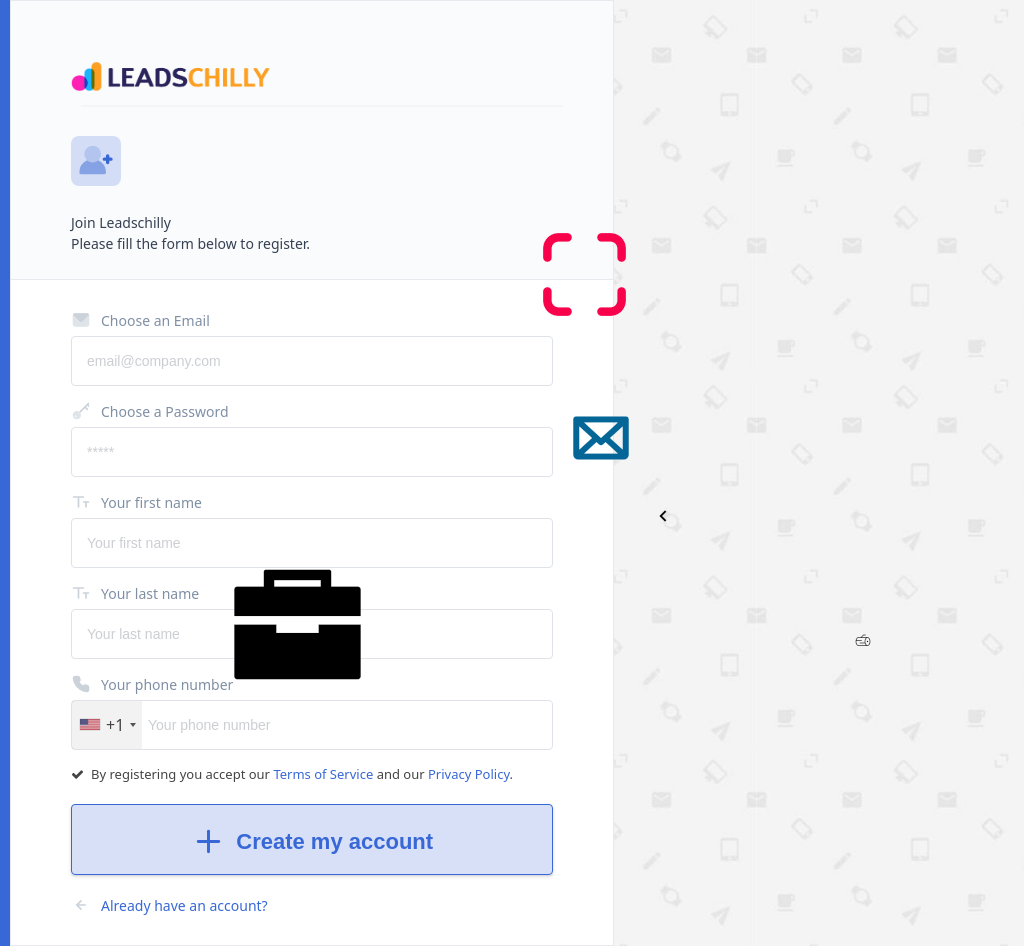 The width and height of the screenshot is (1024, 946). I want to click on scan a QR code or barcode, so click(584, 274).